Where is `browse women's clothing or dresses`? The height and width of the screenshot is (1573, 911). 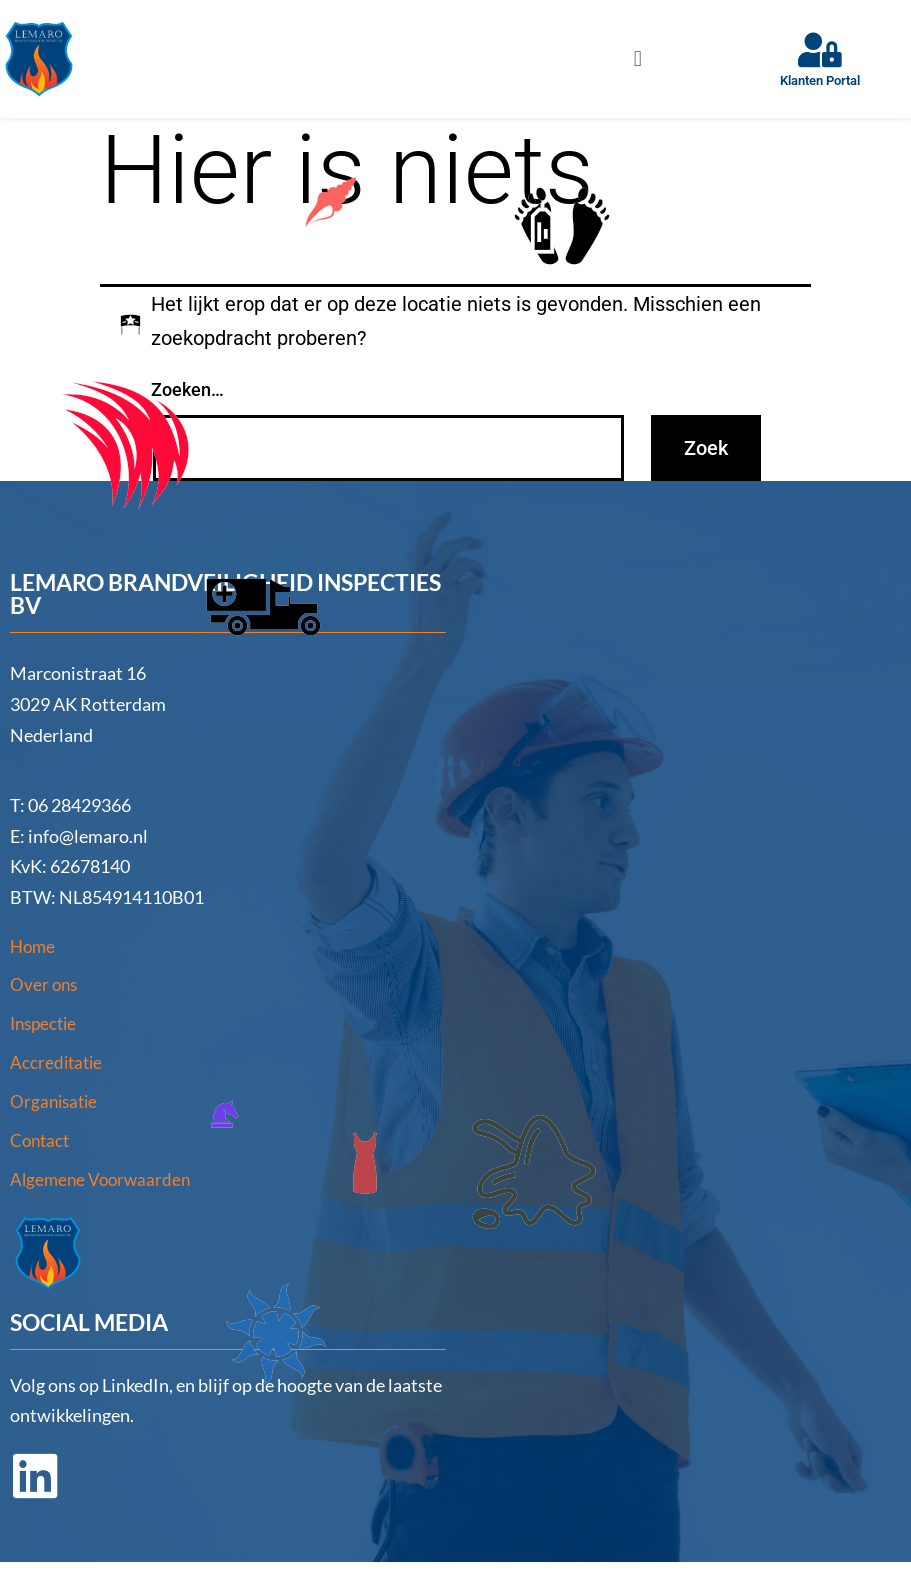
browse women's clothing or dresses is located at coordinates (365, 1163).